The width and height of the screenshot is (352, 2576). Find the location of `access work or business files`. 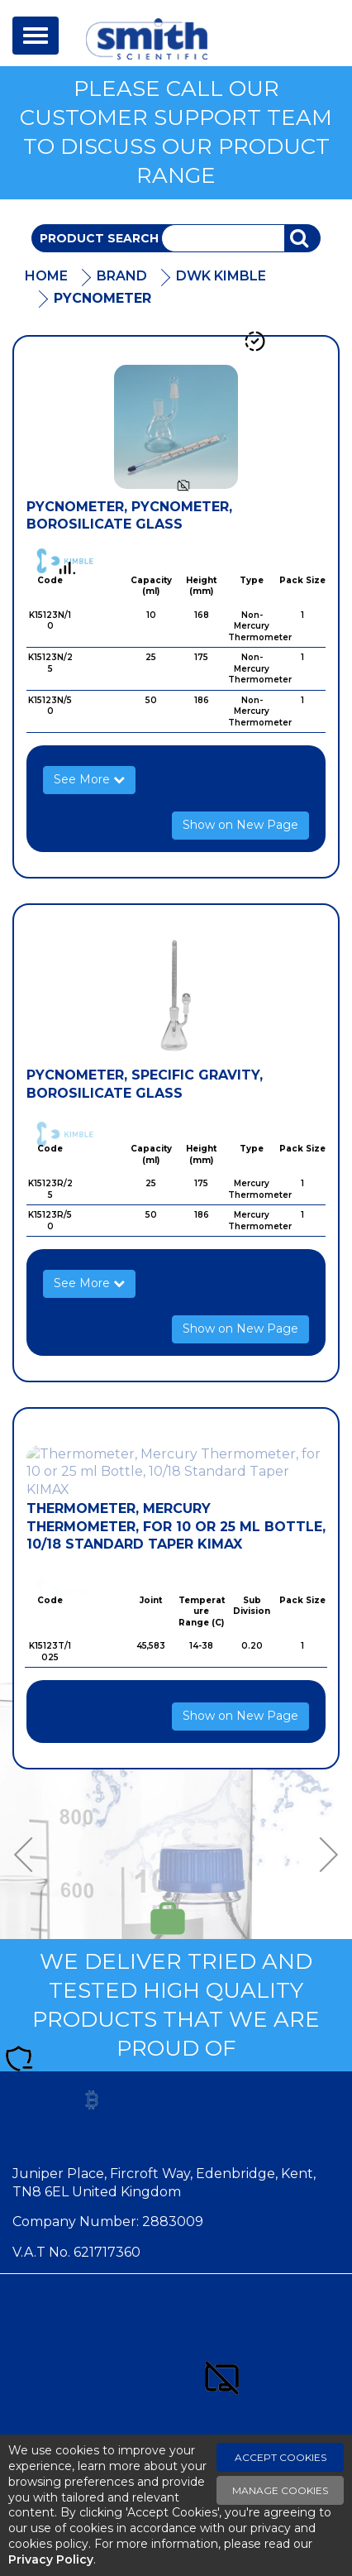

access work or business files is located at coordinates (168, 1919).